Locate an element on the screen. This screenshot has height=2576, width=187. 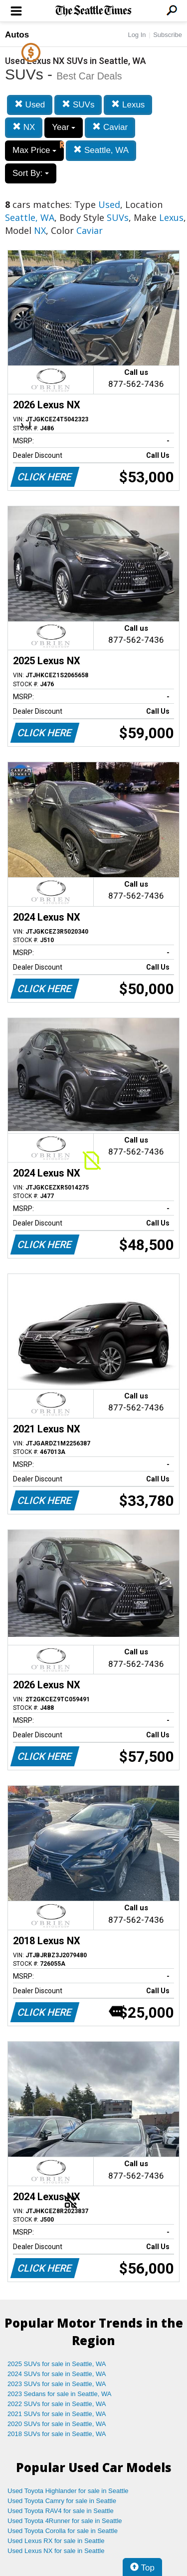
file unavailable or inaccessible is located at coordinates (92, 1161).